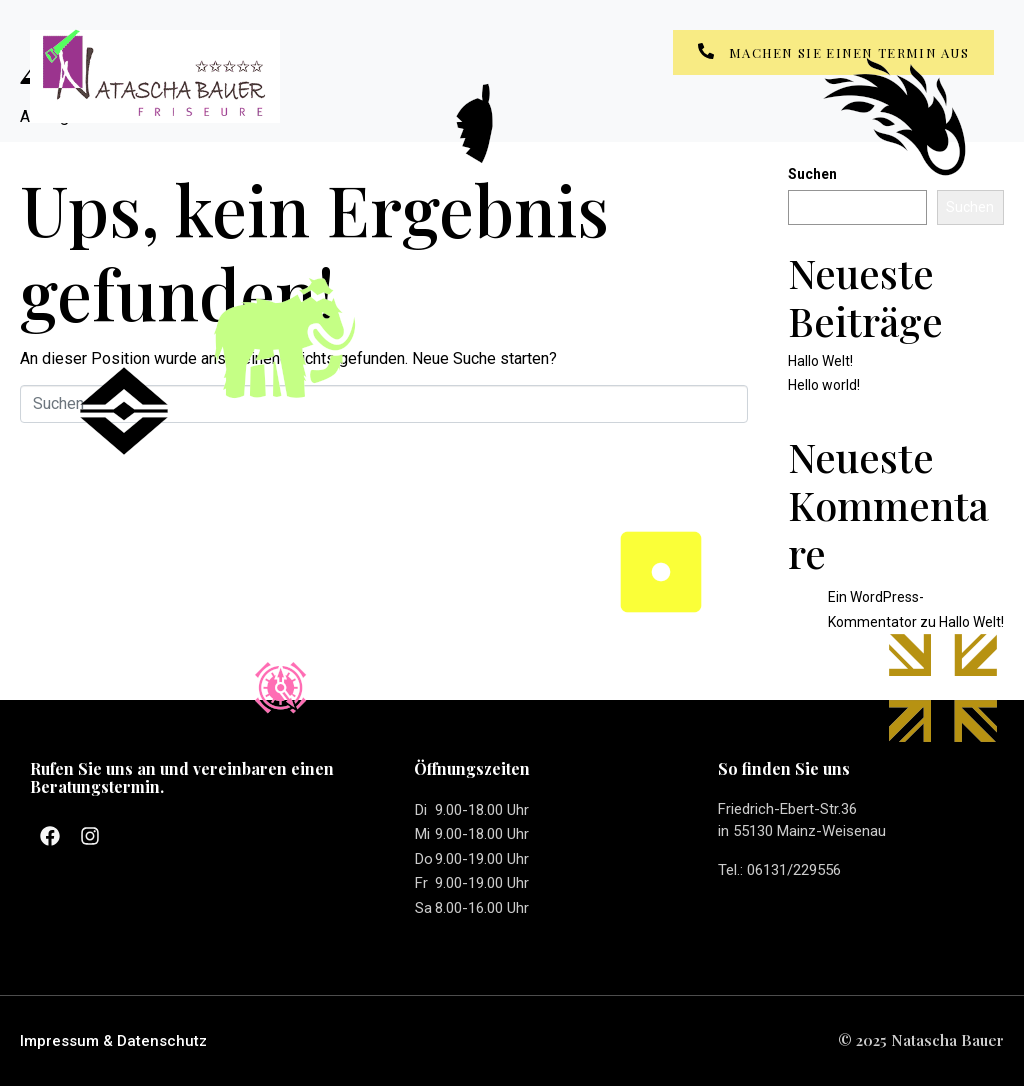  What do you see at coordinates (280, 687) in the screenshot?
I see `access automation or scheduled task settings` at bounding box center [280, 687].